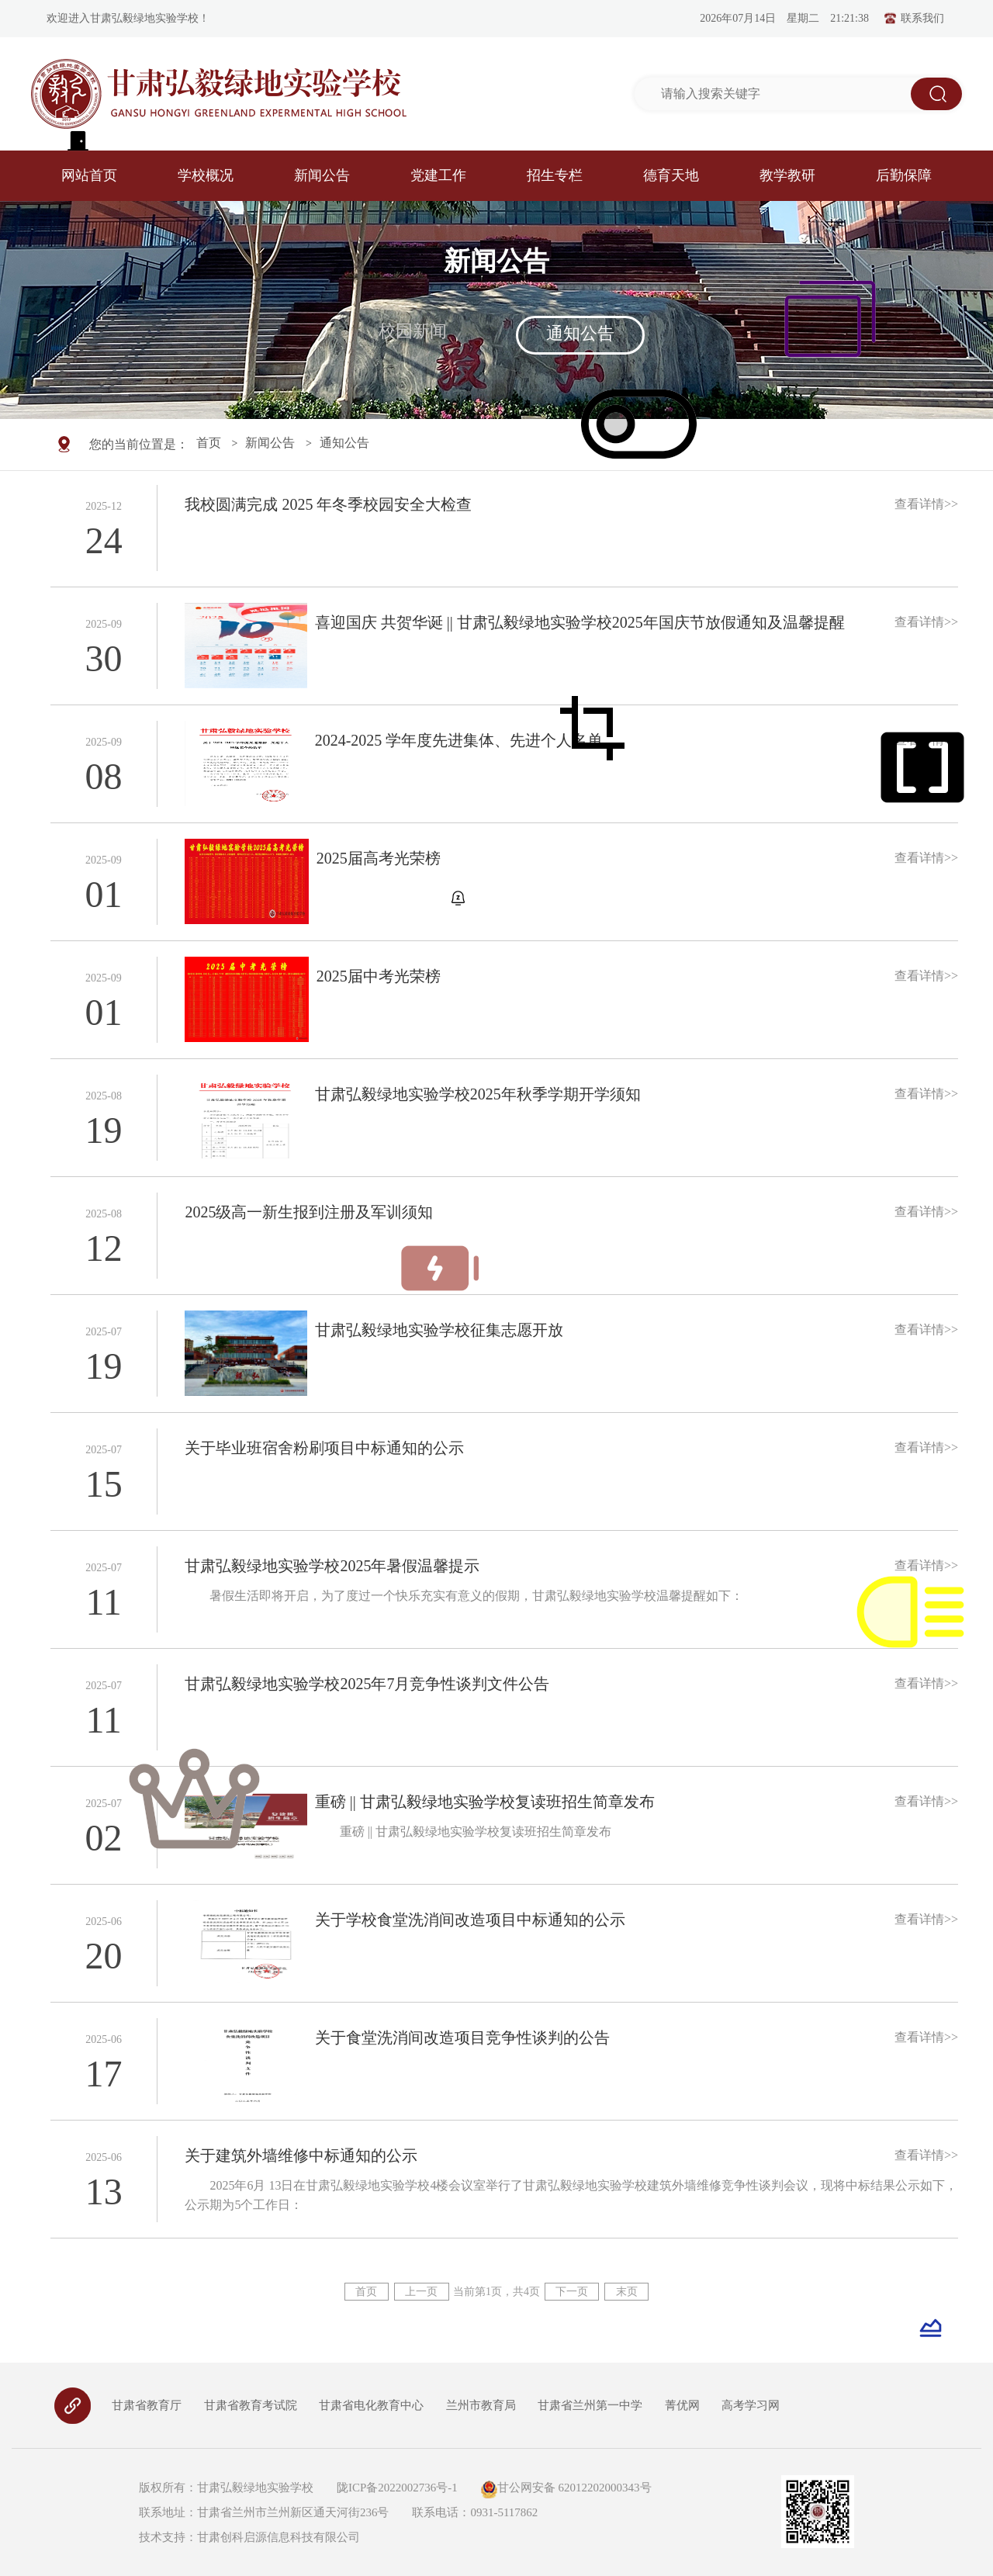 The width and height of the screenshot is (993, 2576). What do you see at coordinates (638, 424) in the screenshot?
I see `toggle switch in off position` at bounding box center [638, 424].